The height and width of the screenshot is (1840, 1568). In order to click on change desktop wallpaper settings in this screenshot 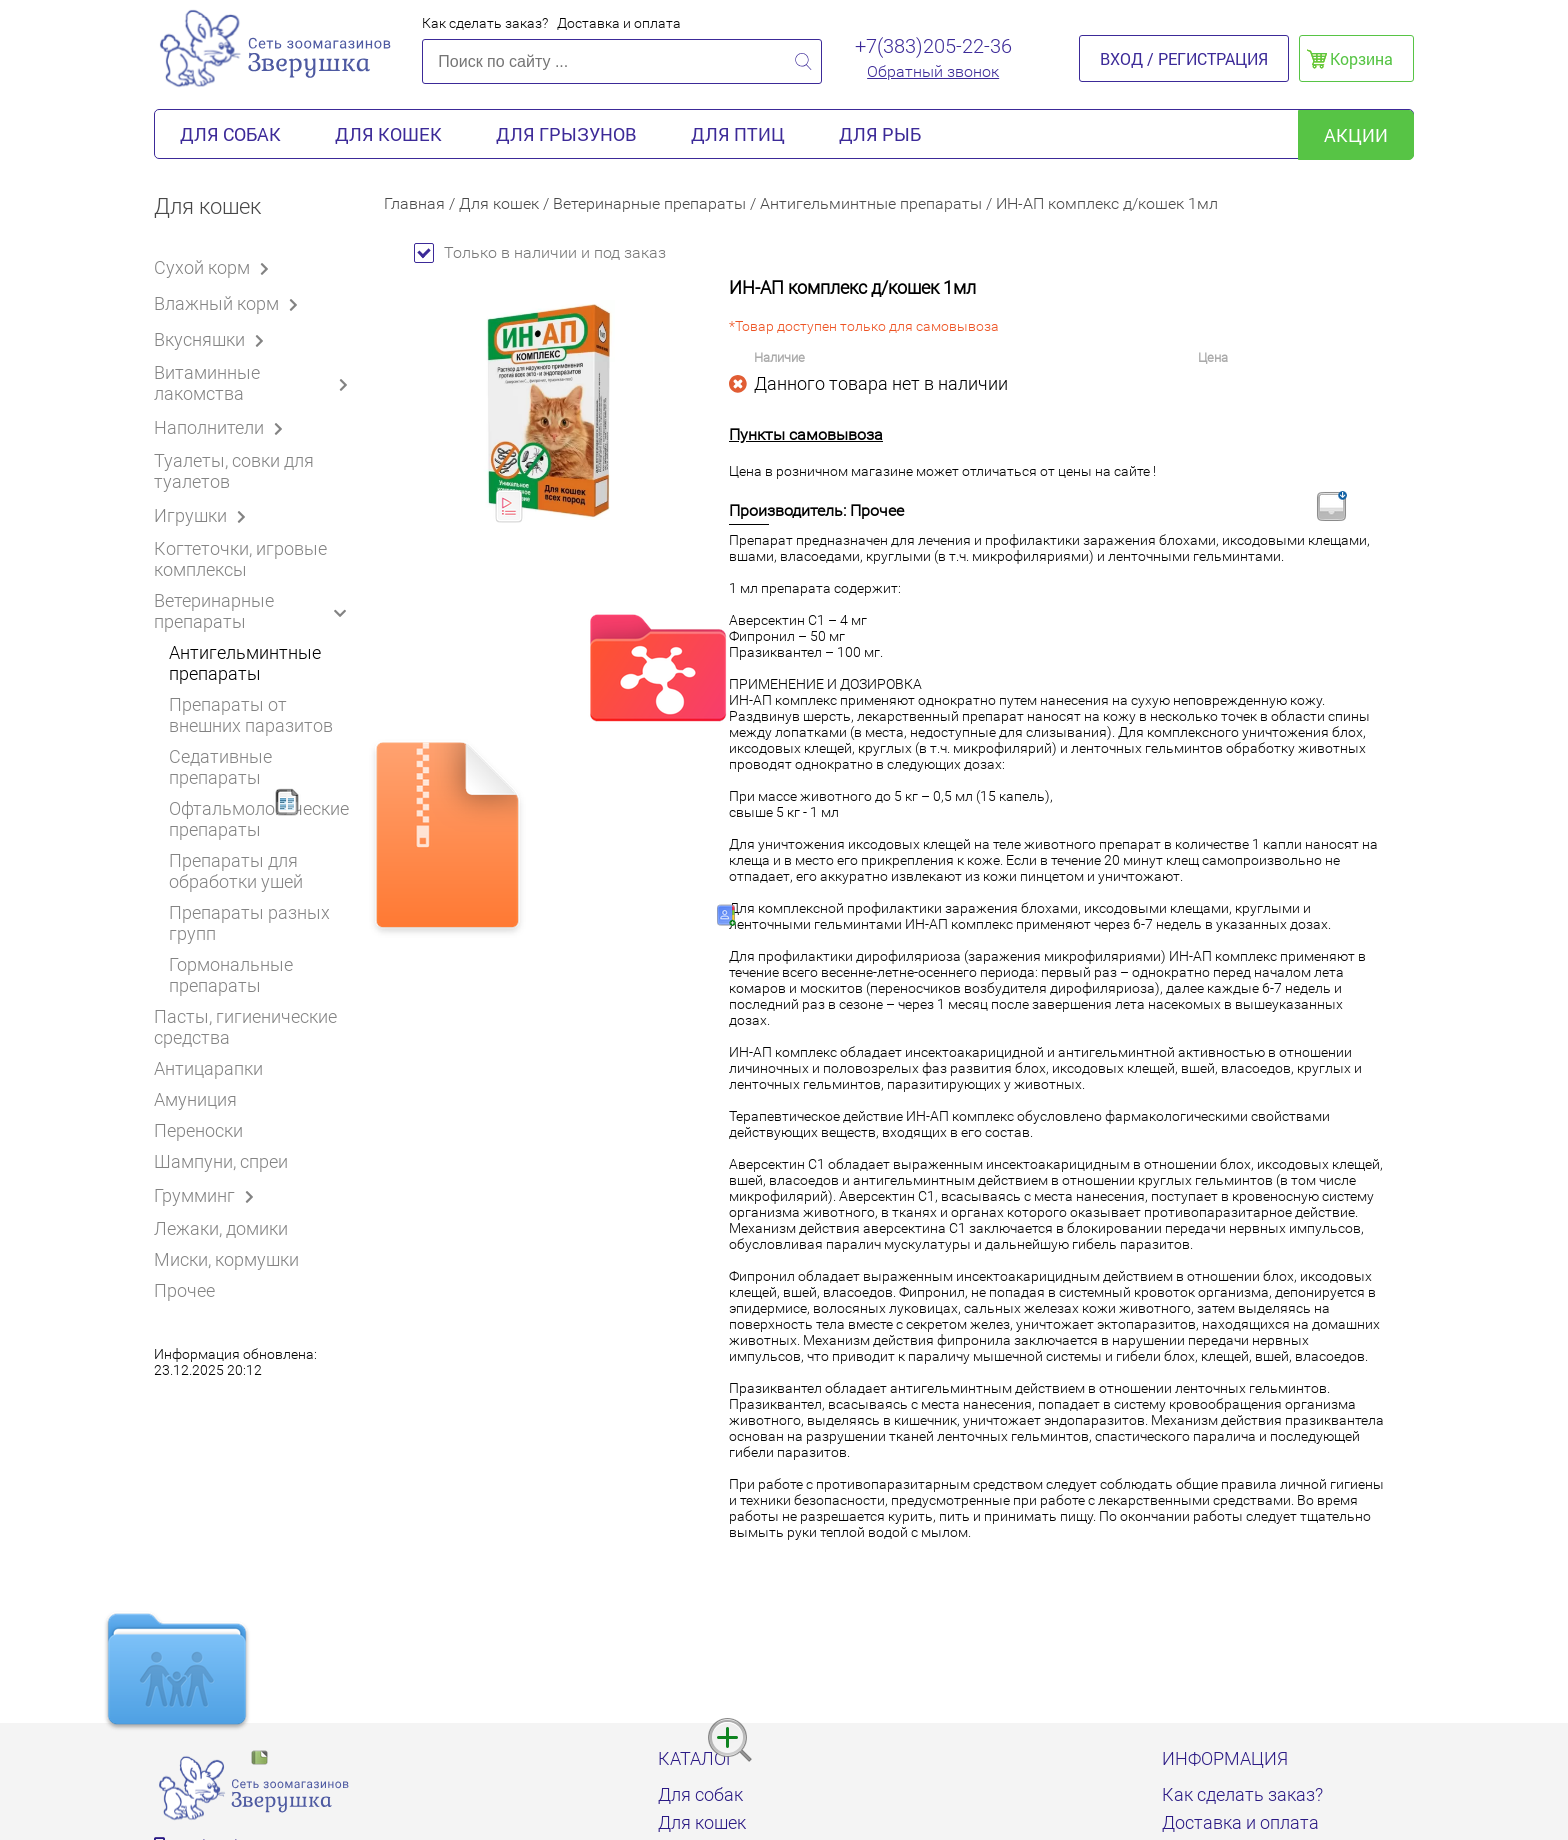, I will do `click(259, 1757)`.